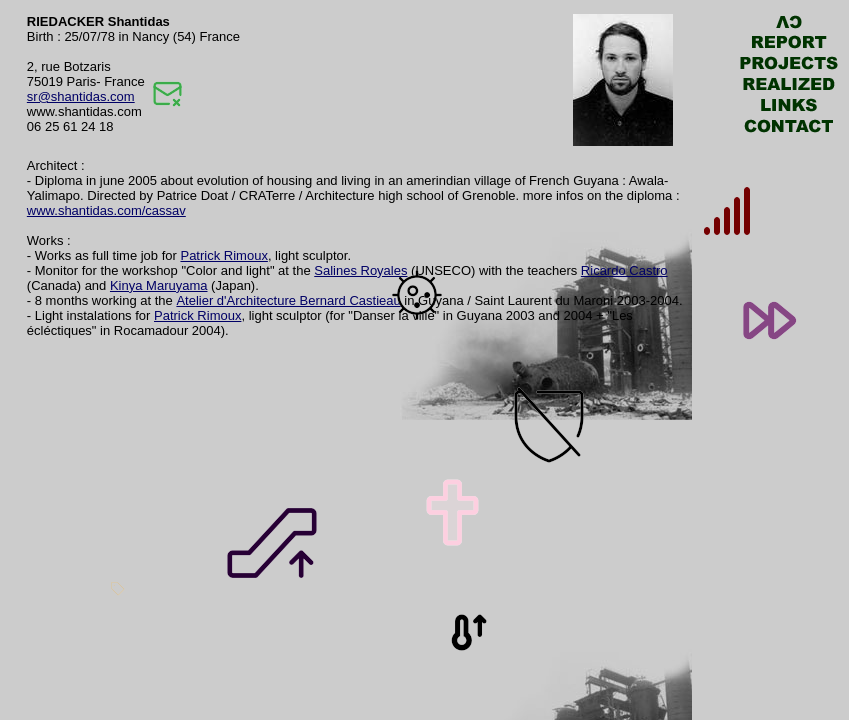  I want to click on disable security or protection features, so click(549, 422).